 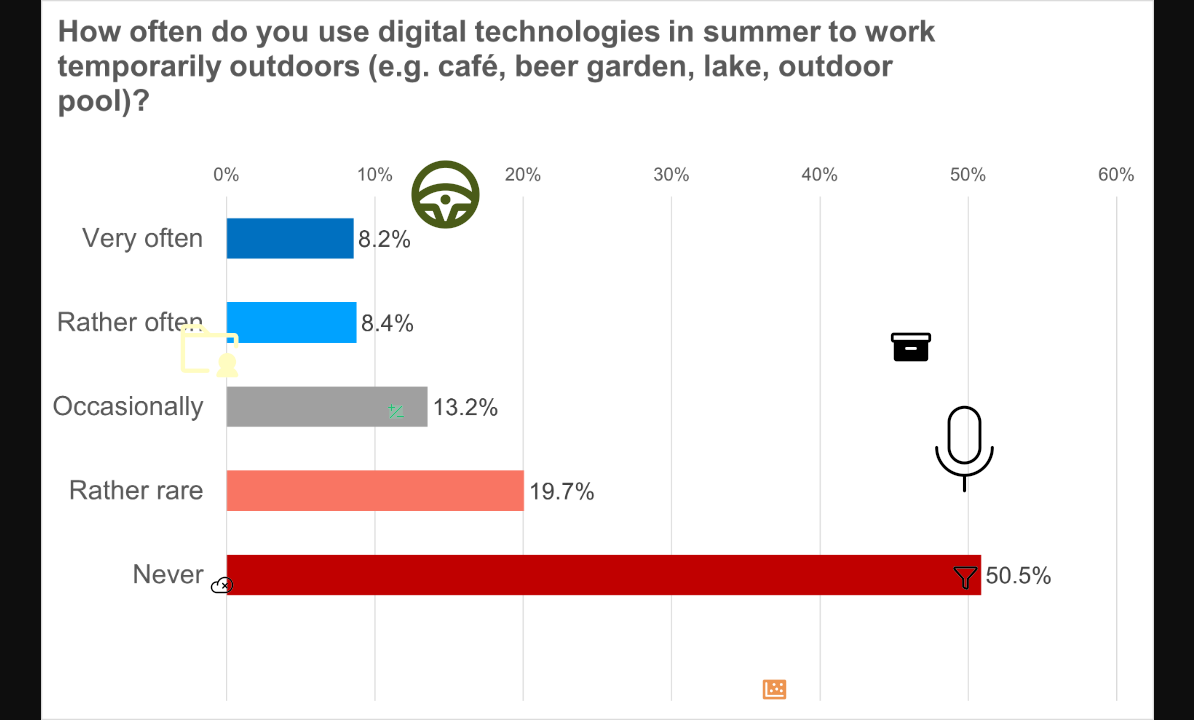 What do you see at coordinates (445, 194) in the screenshot?
I see `access driving or navigation mode` at bounding box center [445, 194].